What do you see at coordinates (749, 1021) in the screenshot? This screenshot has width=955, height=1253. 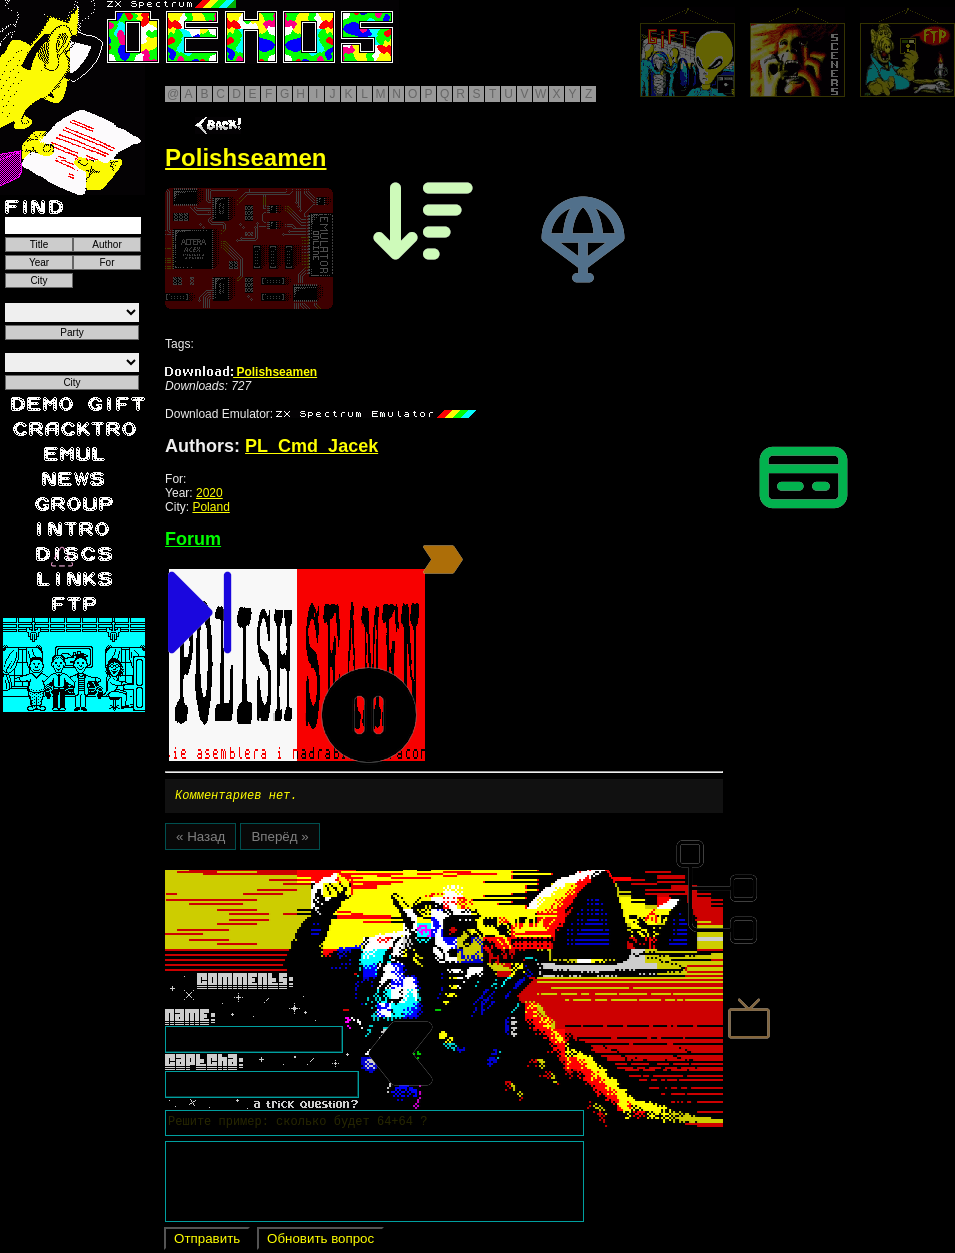 I see `access tv or video streaming content` at bounding box center [749, 1021].